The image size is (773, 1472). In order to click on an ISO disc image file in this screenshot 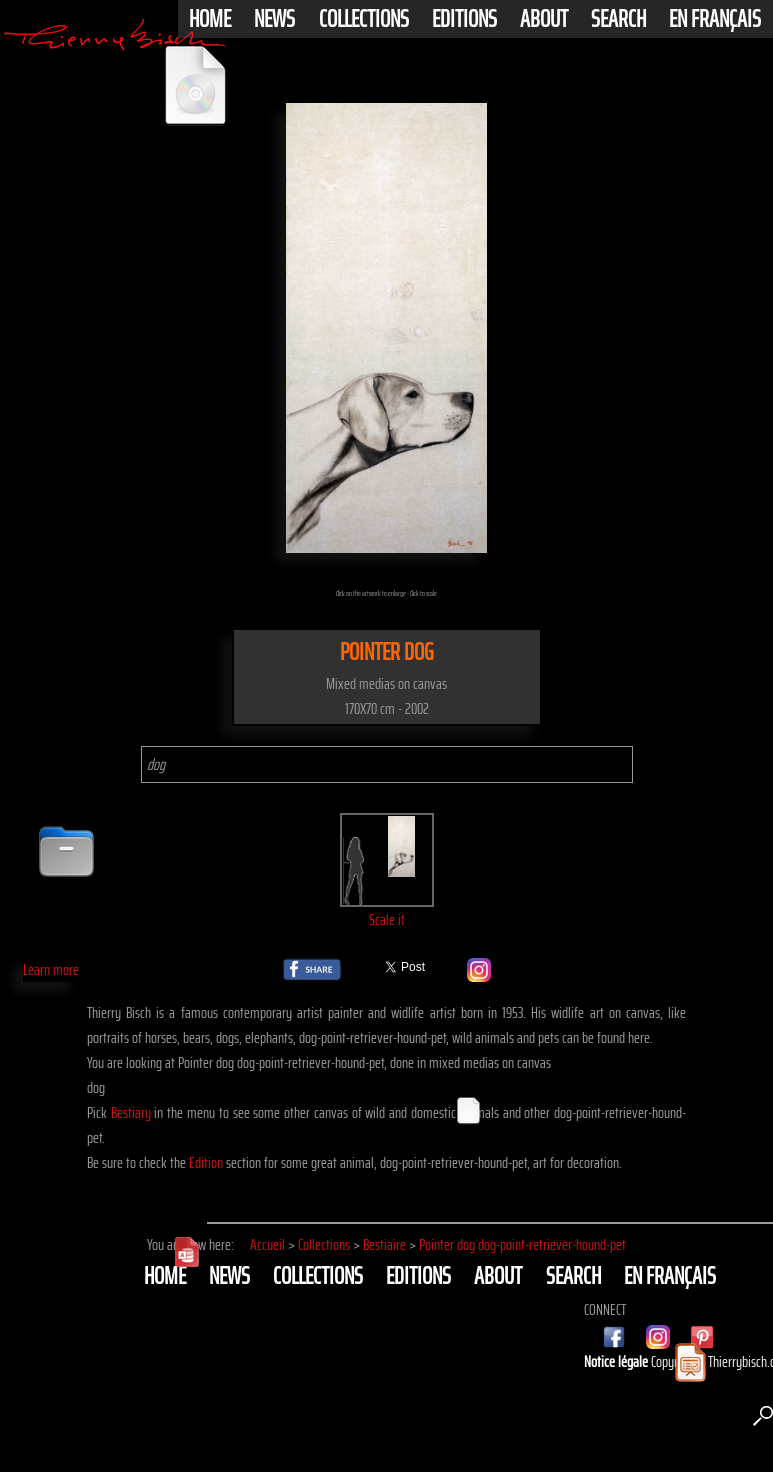, I will do `click(195, 86)`.